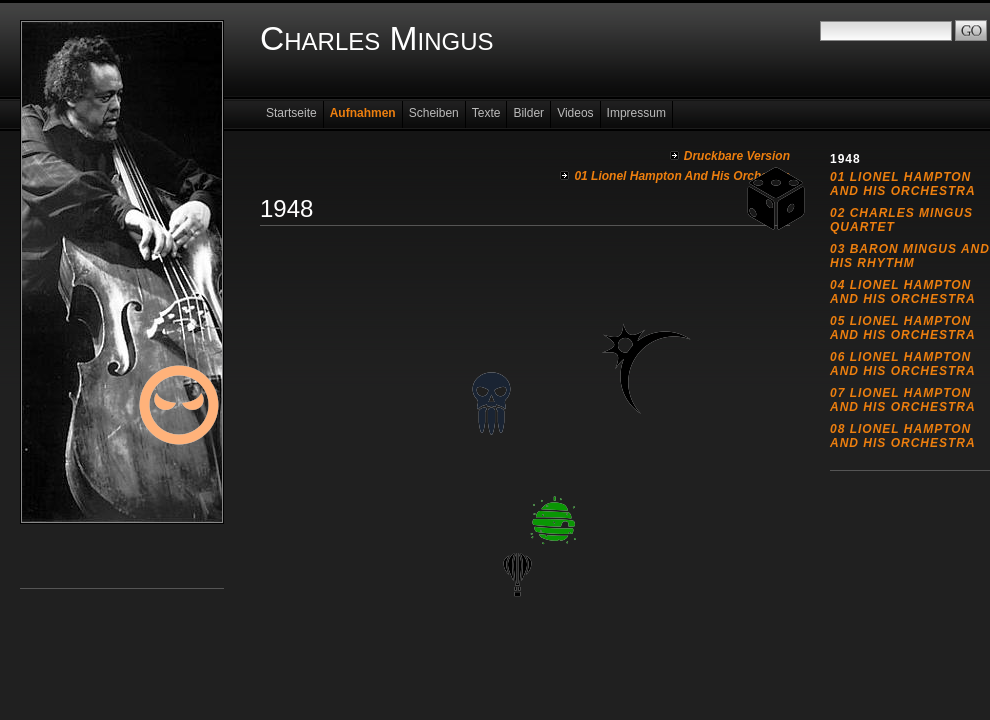  Describe the element at coordinates (646, 368) in the screenshot. I see `indicates eclipse event or celestial phenomenon in game` at that location.